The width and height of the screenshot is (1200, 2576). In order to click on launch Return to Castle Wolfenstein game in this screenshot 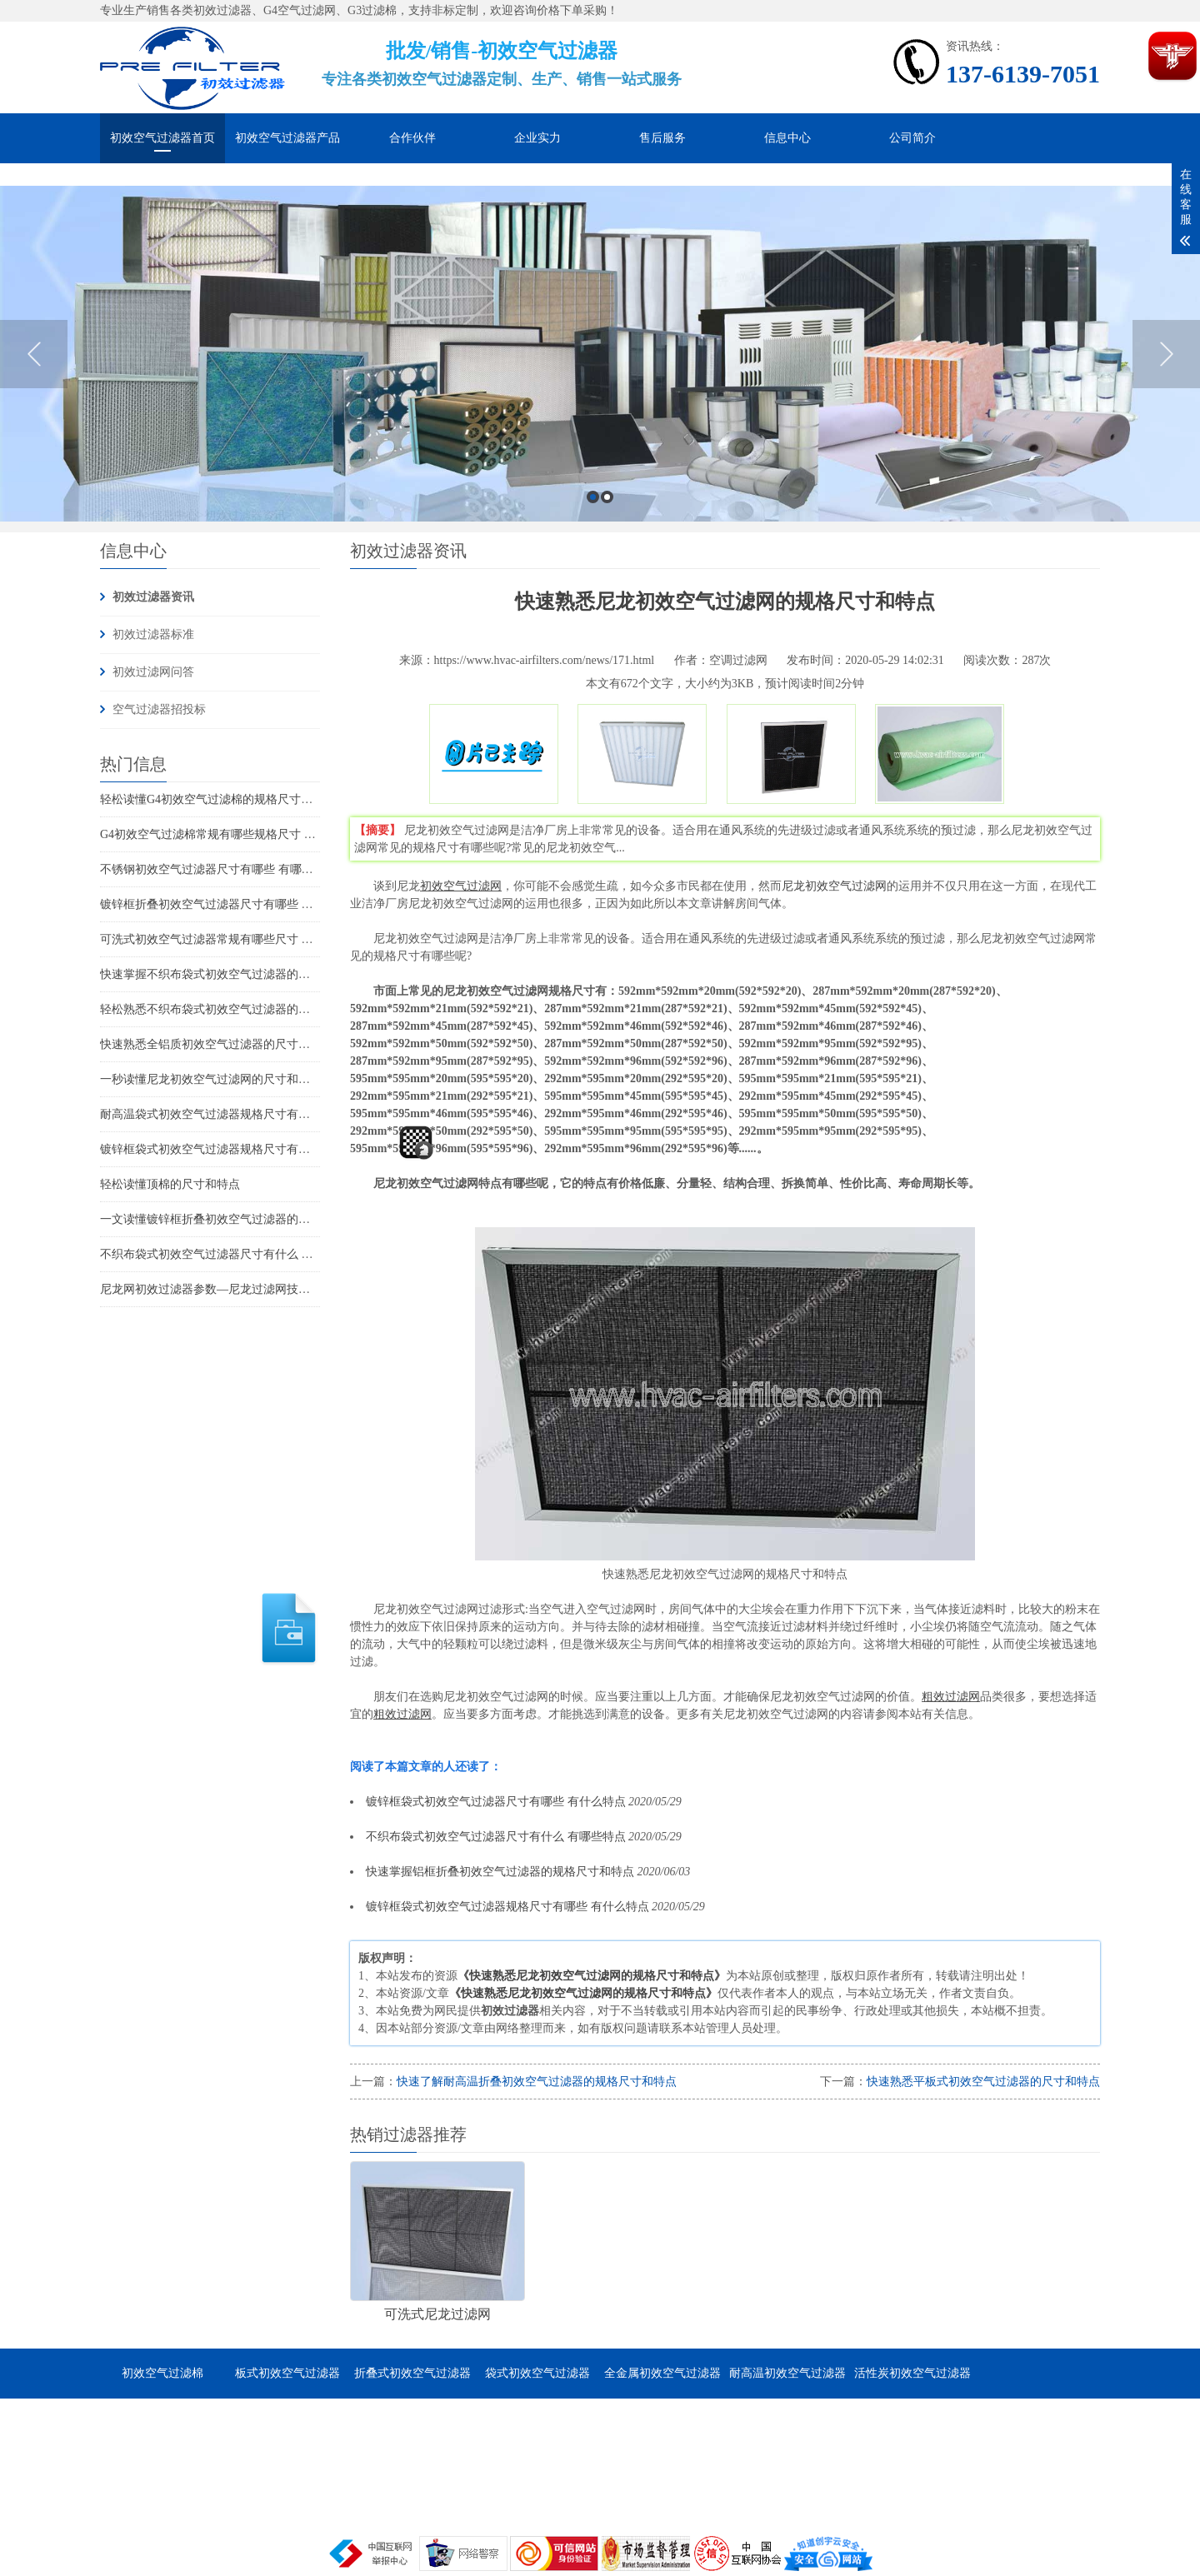, I will do `click(1172, 56)`.